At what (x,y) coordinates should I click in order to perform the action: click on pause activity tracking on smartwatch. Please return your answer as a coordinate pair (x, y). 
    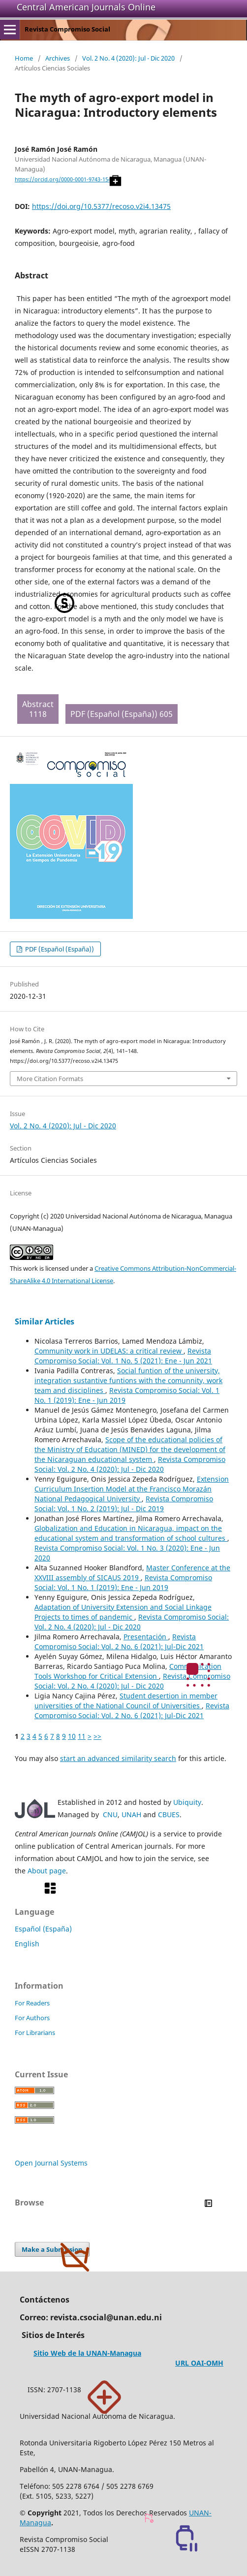
    Looking at the image, I should click on (185, 2538).